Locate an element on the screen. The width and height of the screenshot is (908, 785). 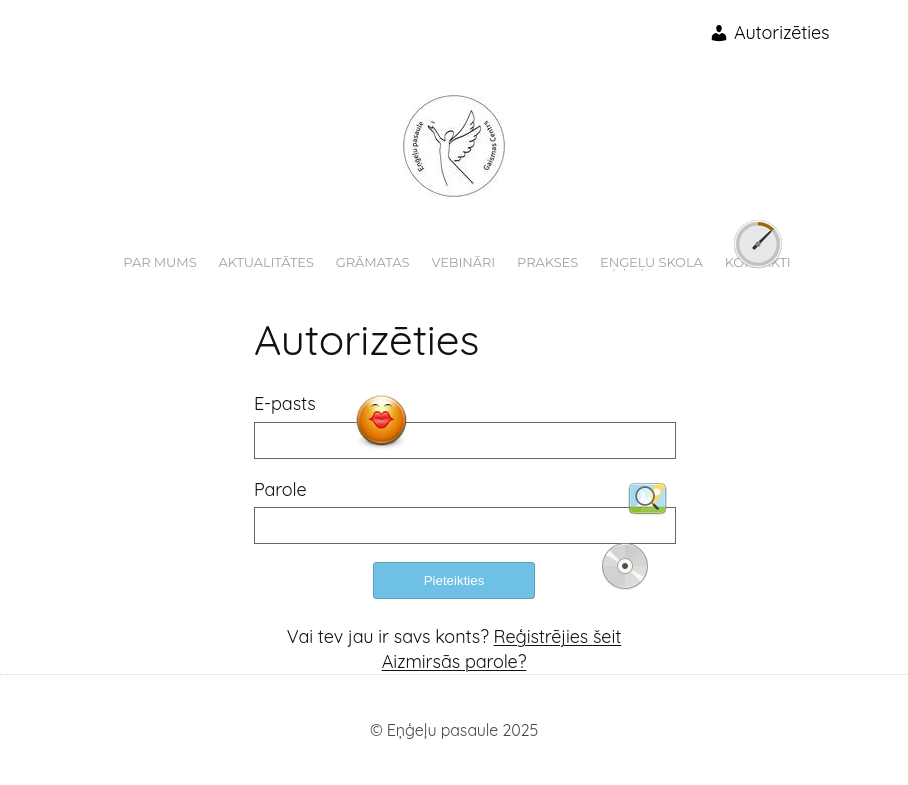
send a kiss emoji in chat is located at coordinates (382, 421).